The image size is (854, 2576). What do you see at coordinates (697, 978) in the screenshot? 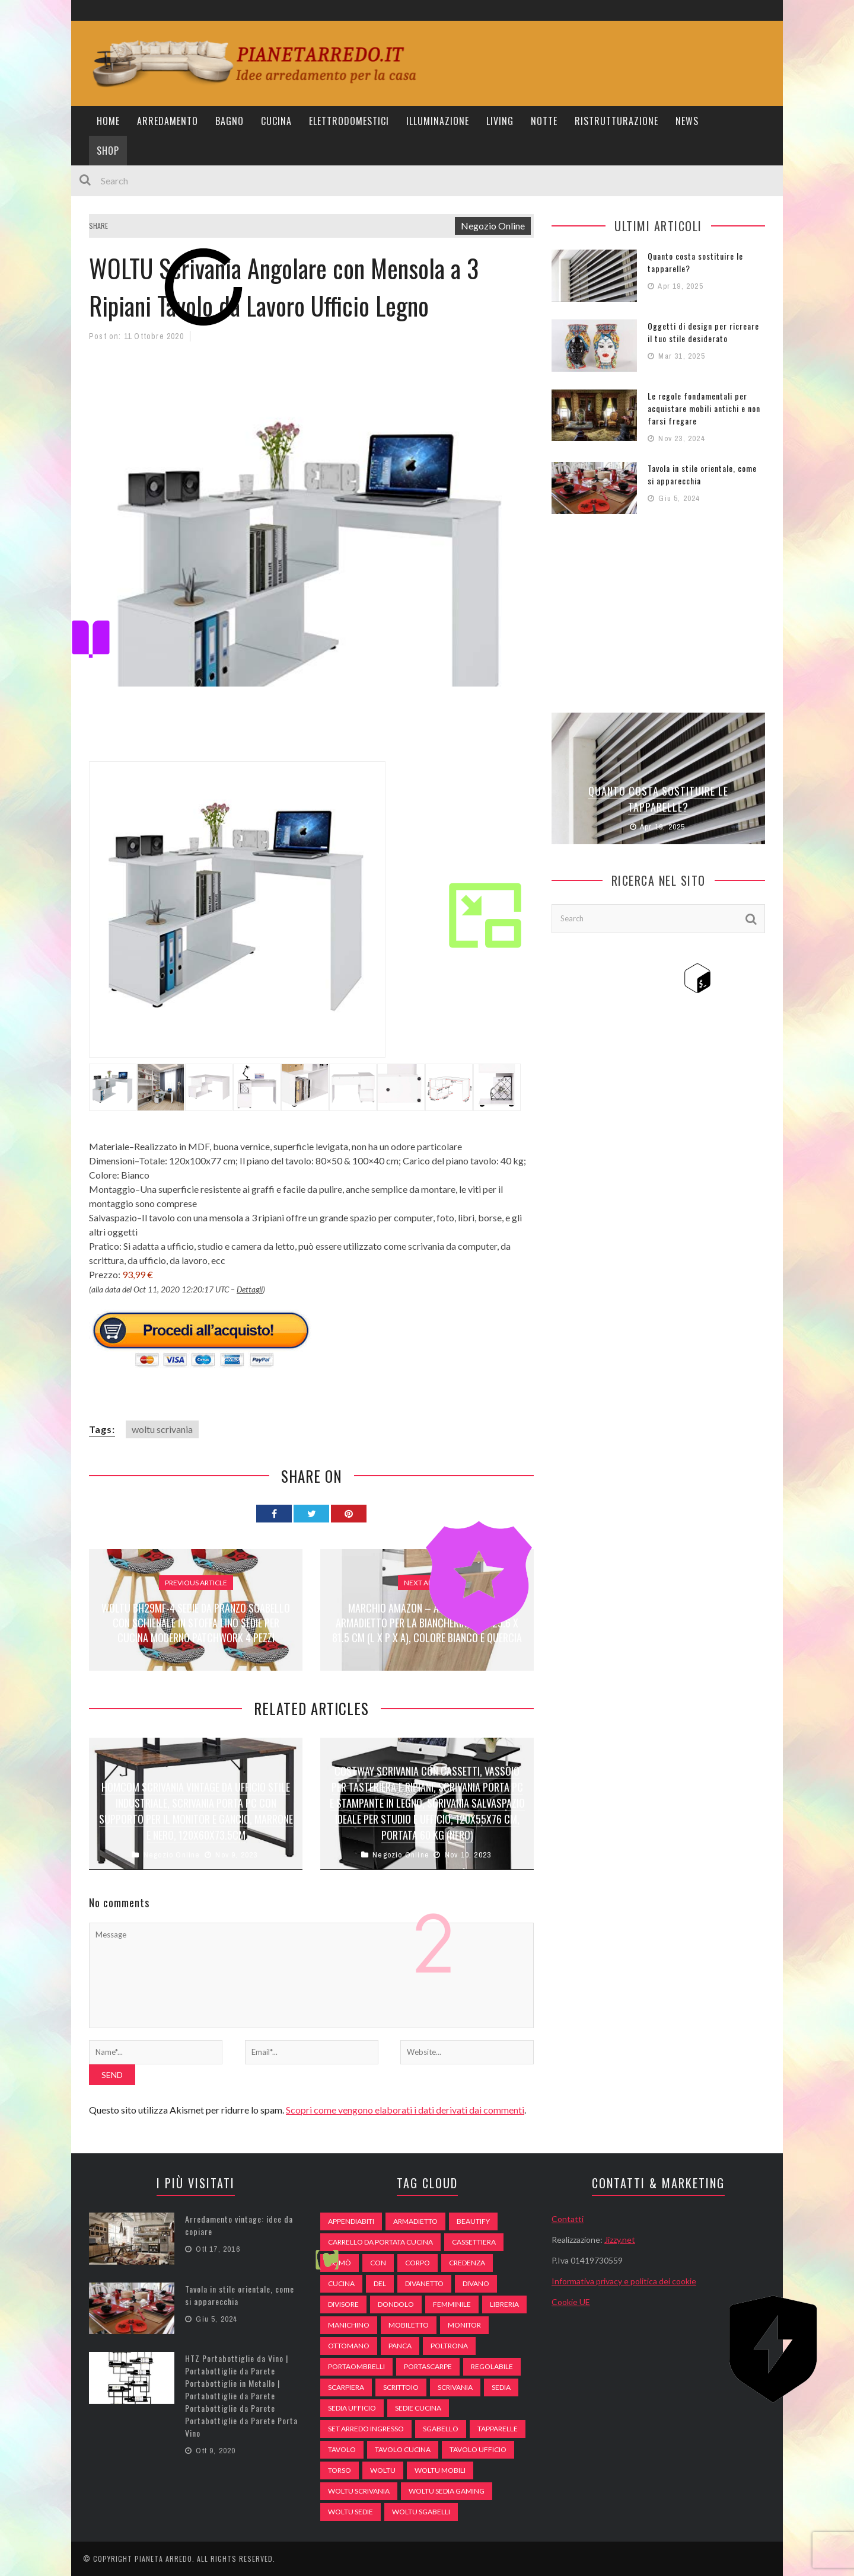
I see `open terminal or command line interface` at bounding box center [697, 978].